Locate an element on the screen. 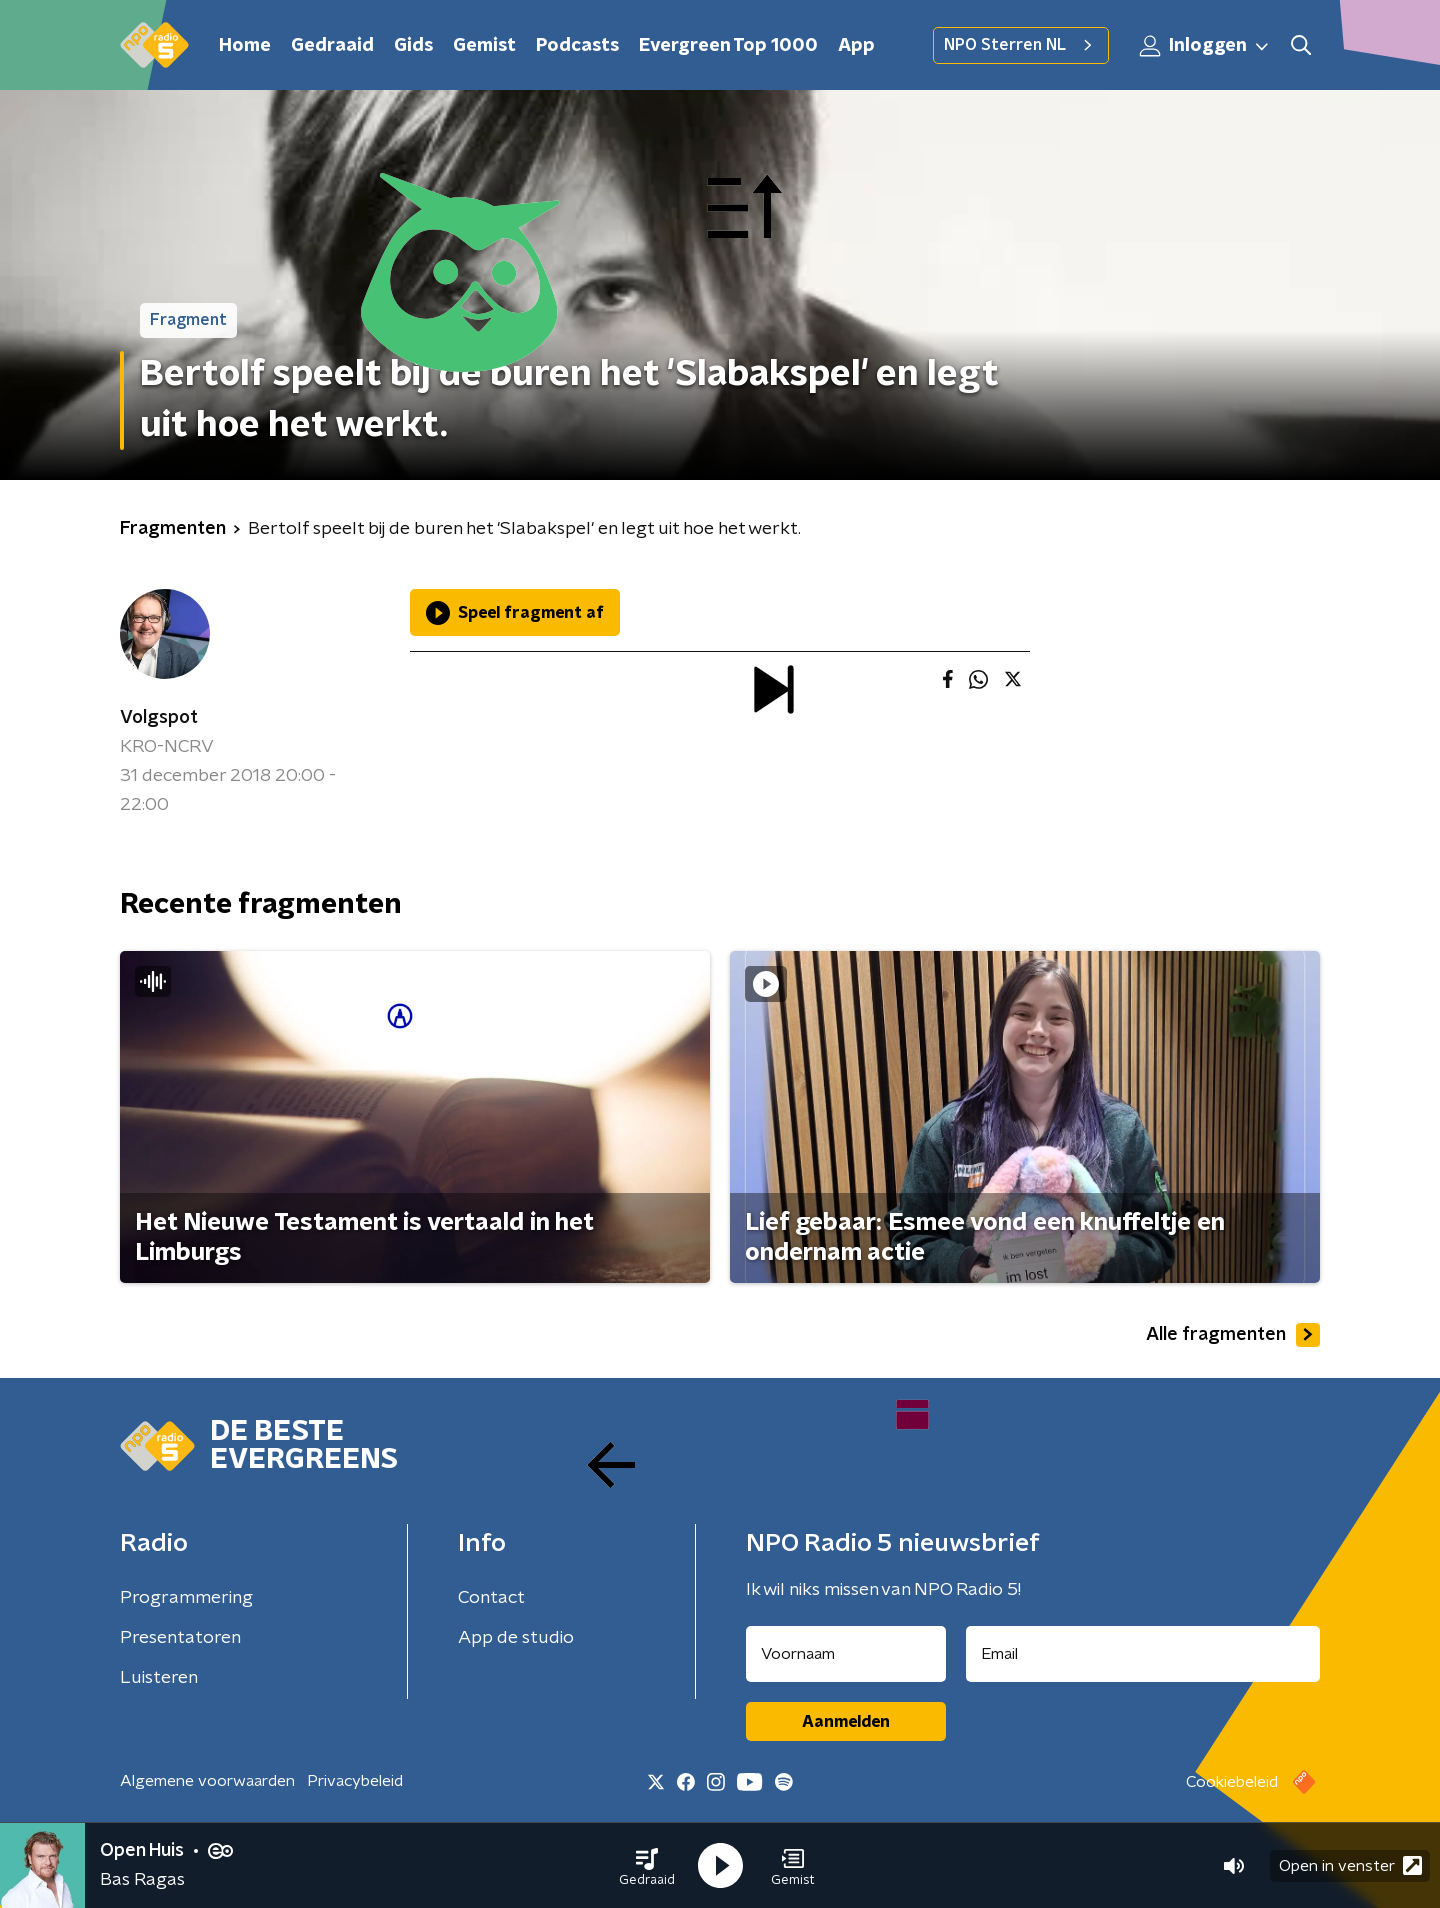  go back to the previous screen is located at coordinates (611, 1465).